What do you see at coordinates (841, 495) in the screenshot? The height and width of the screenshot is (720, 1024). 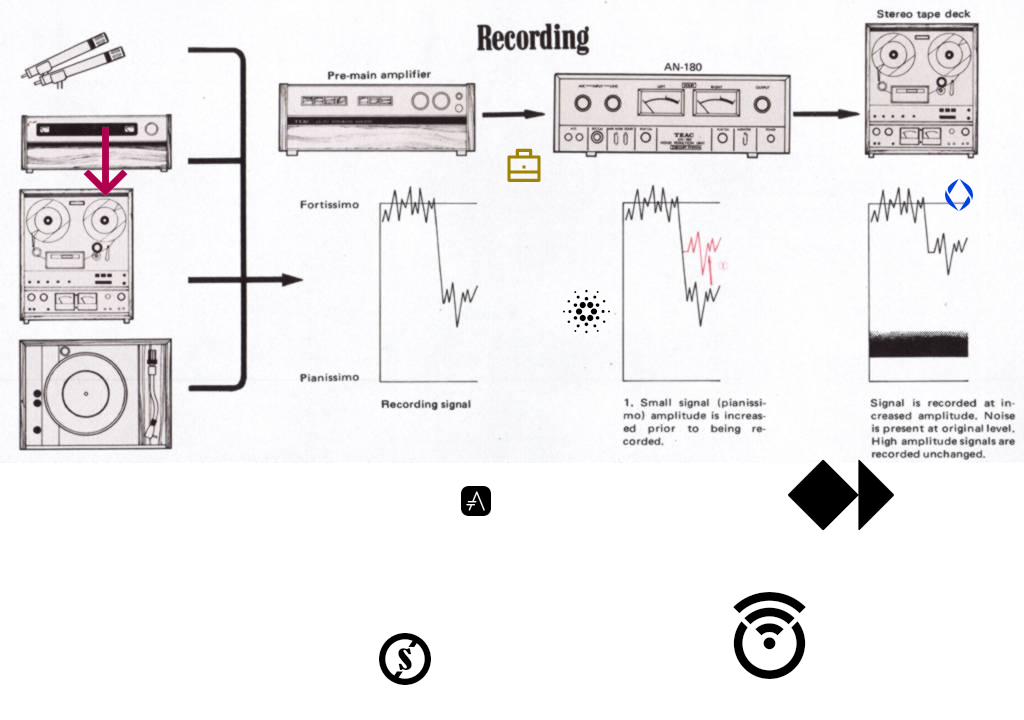 I see `paysafe payment method option` at bounding box center [841, 495].